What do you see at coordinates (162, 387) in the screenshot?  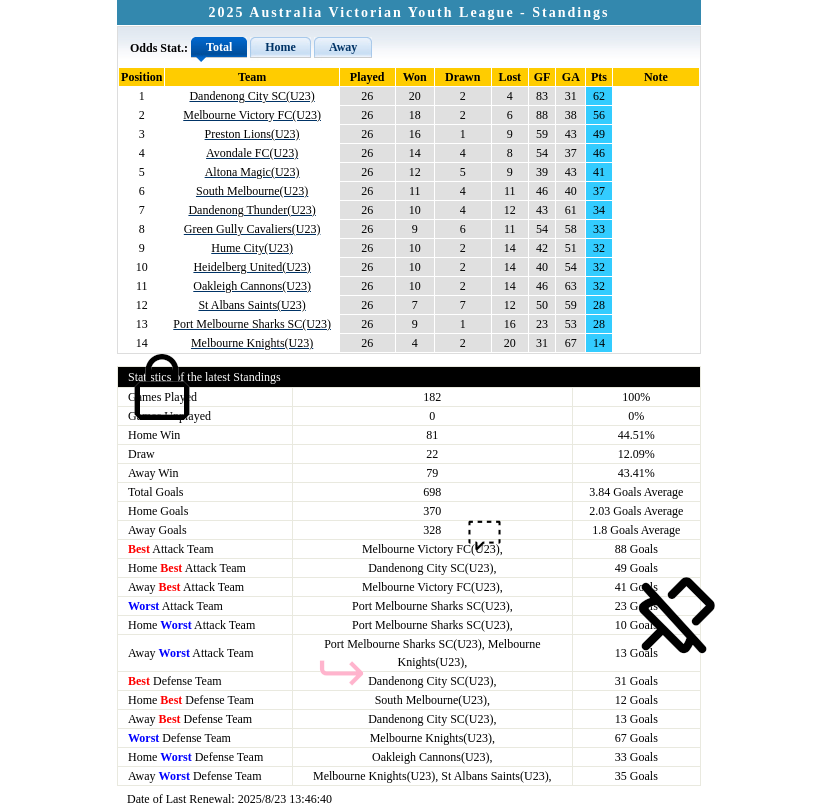 I see `indicates a locked or protected item` at bounding box center [162, 387].